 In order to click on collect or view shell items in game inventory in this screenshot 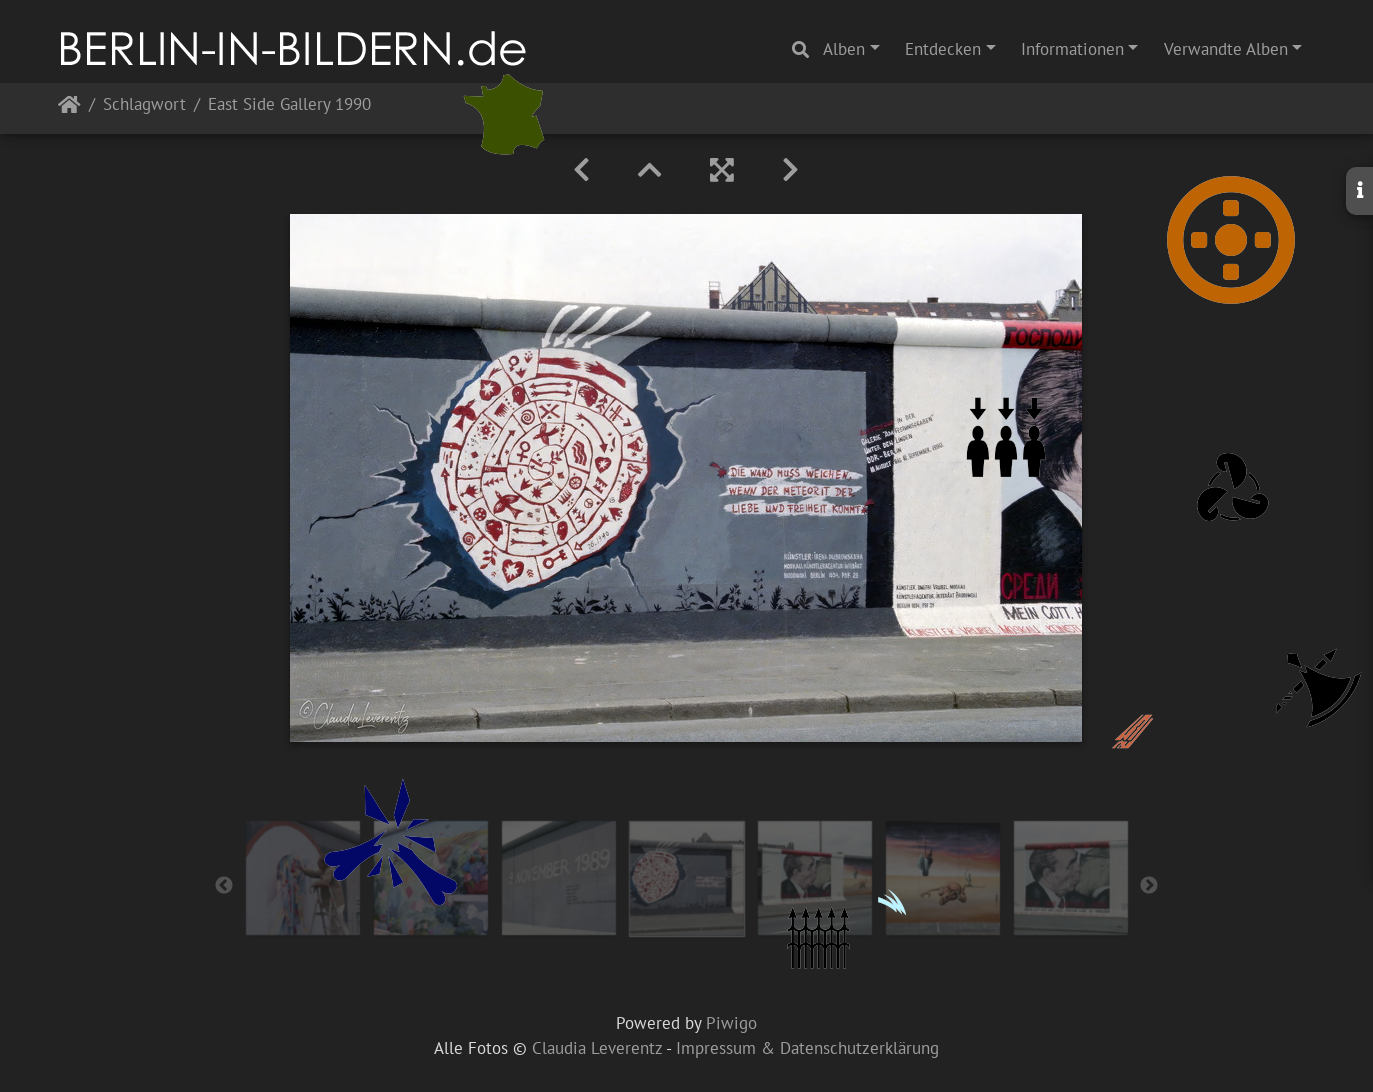, I will do `click(1232, 488)`.